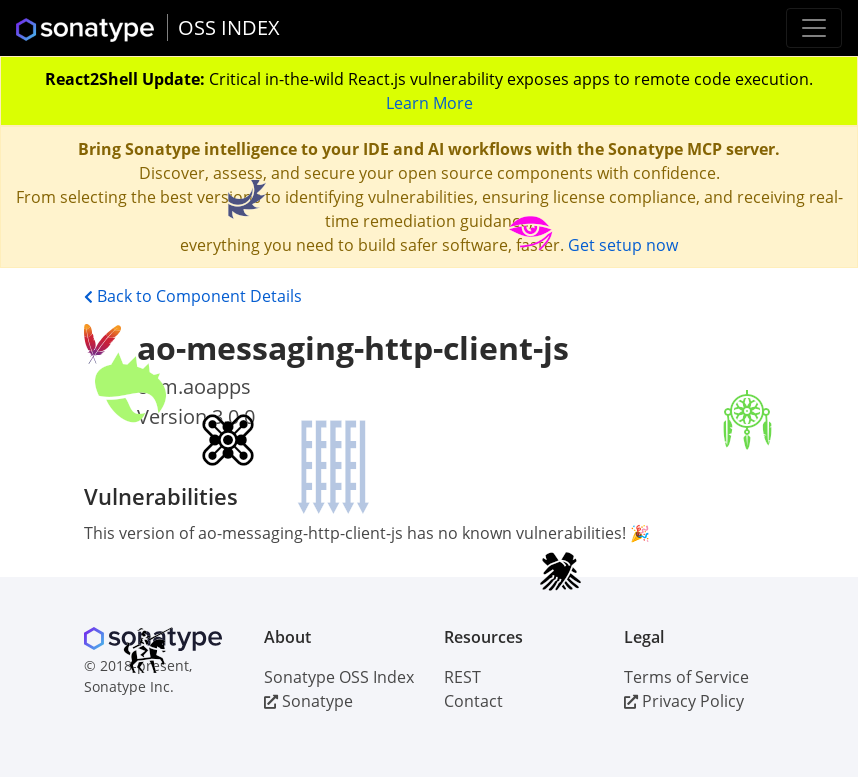 The height and width of the screenshot is (777, 858). Describe the element at coordinates (530, 228) in the screenshot. I see `indicates eye strain or fatigue warning` at that location.